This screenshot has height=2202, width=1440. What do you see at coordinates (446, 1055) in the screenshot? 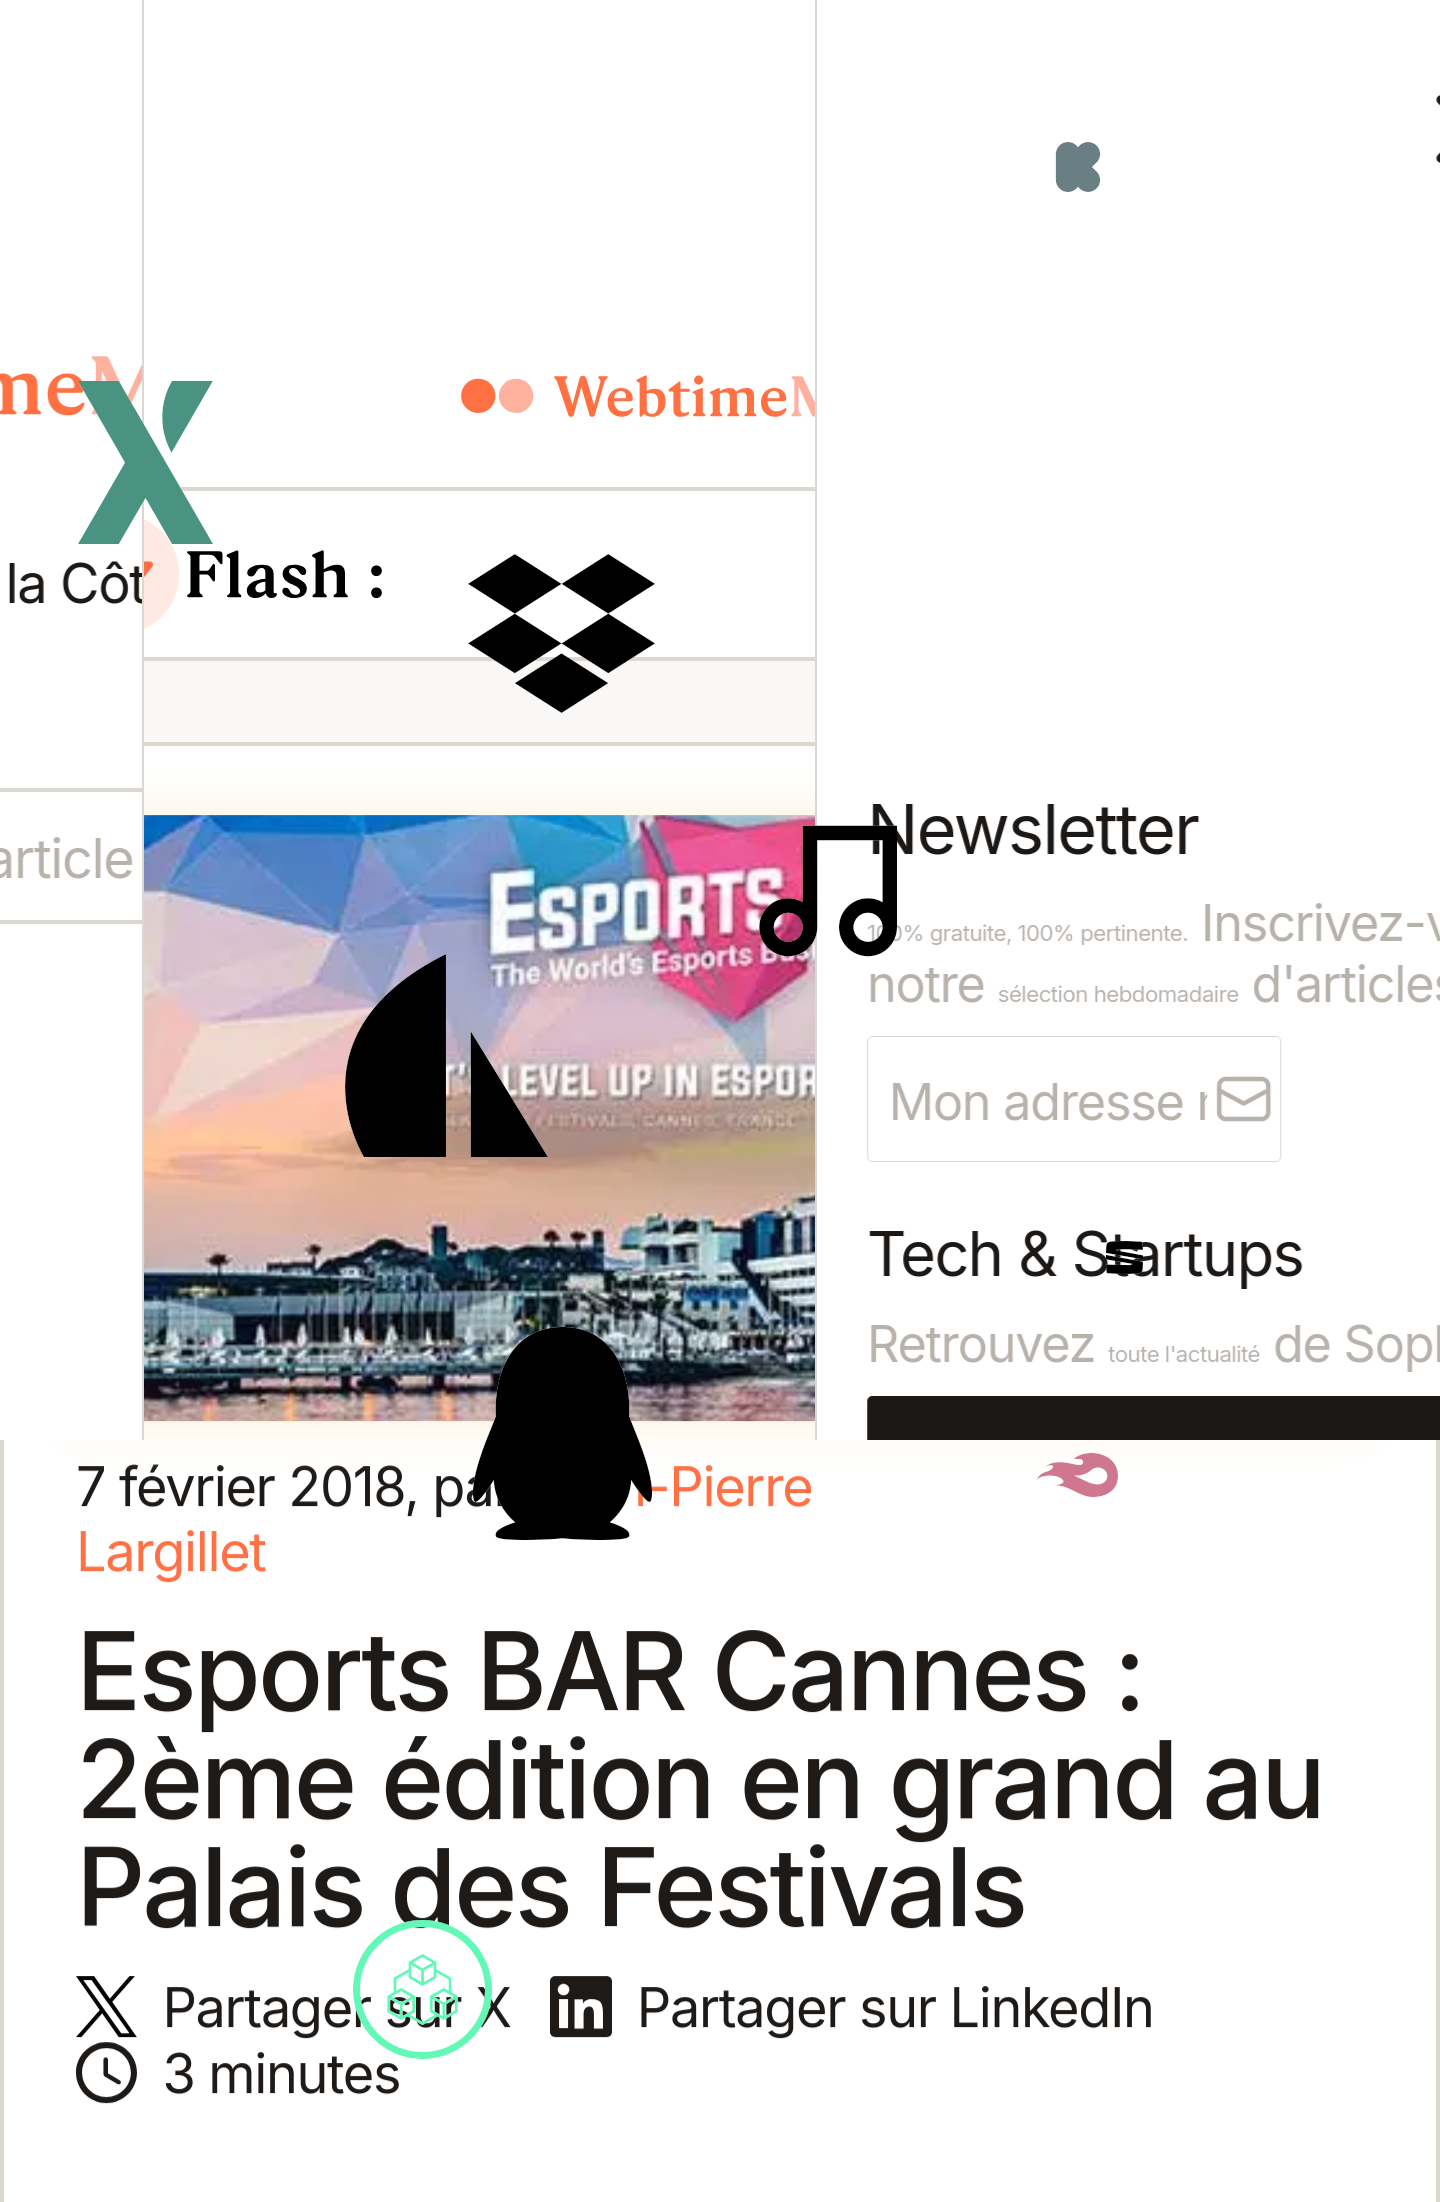
I see `sails.js framework logo` at bounding box center [446, 1055].